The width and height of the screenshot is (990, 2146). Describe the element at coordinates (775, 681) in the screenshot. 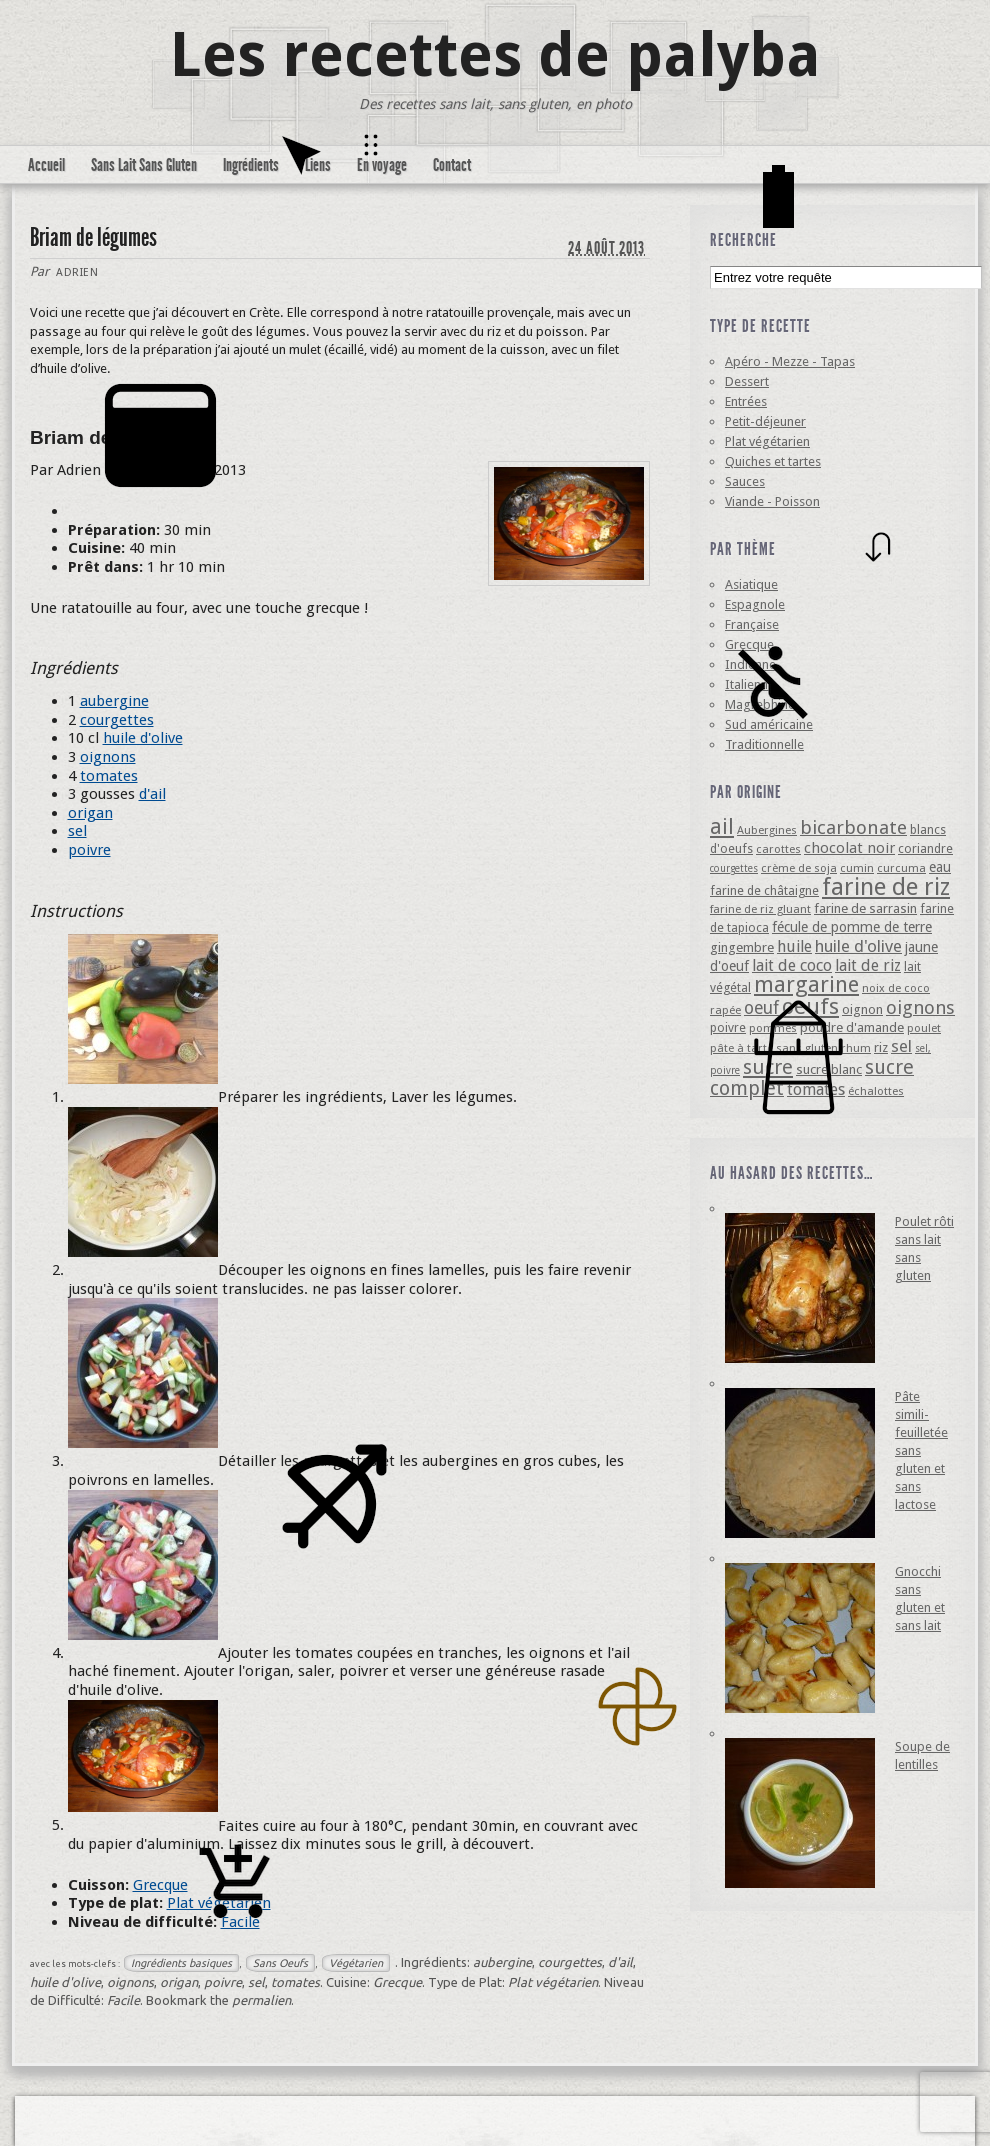

I see `indicates location or feature is not wheelchair accessible` at that location.